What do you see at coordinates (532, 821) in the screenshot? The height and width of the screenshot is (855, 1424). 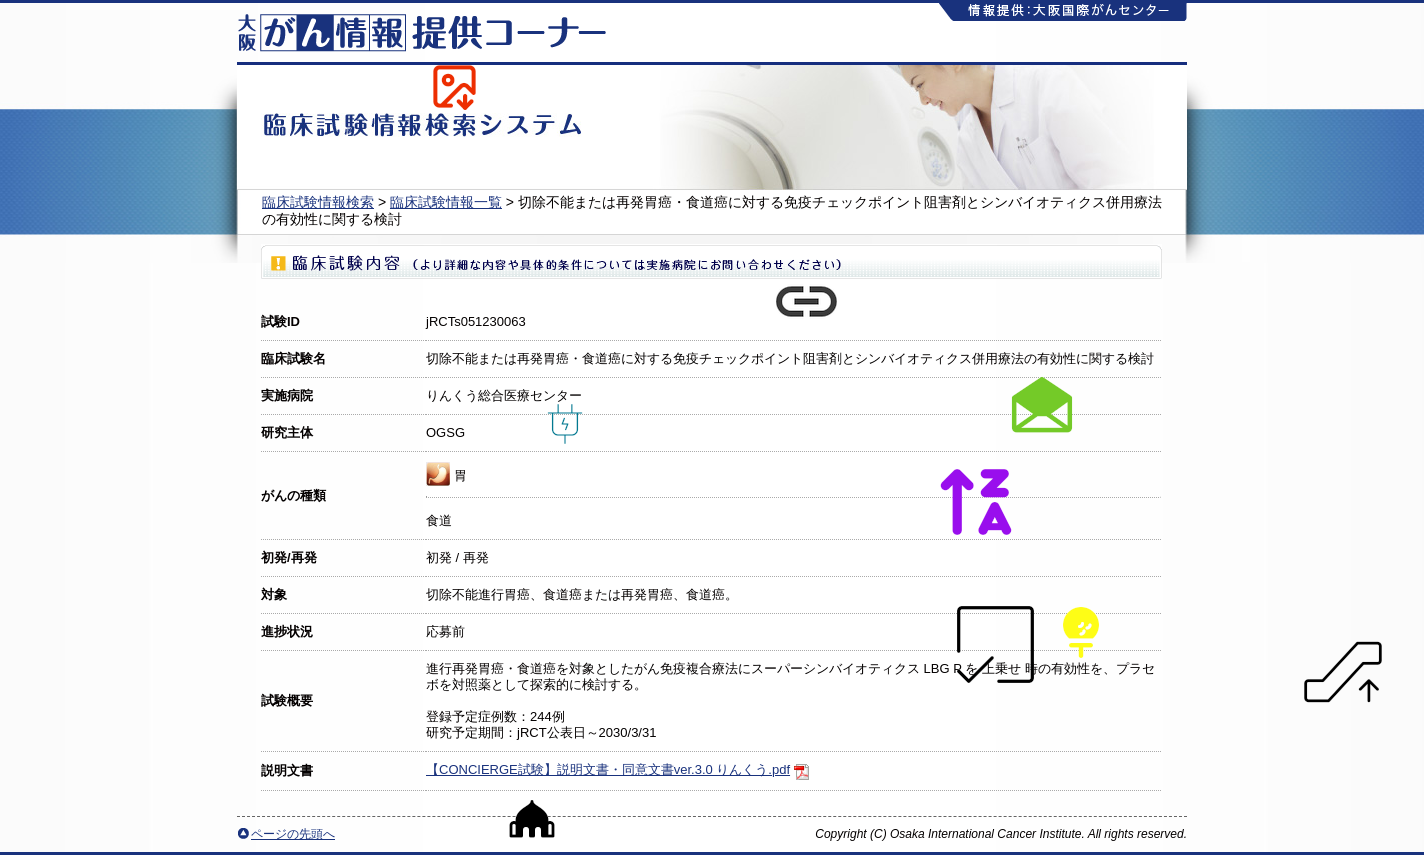 I see `find nearby mosques` at bounding box center [532, 821].